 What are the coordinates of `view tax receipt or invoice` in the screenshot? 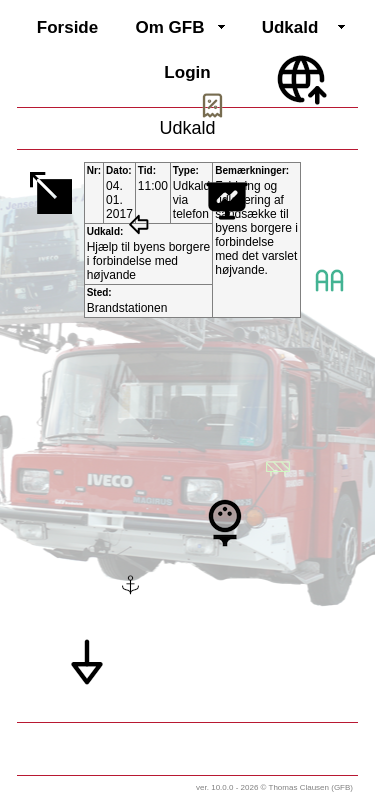 It's located at (212, 105).